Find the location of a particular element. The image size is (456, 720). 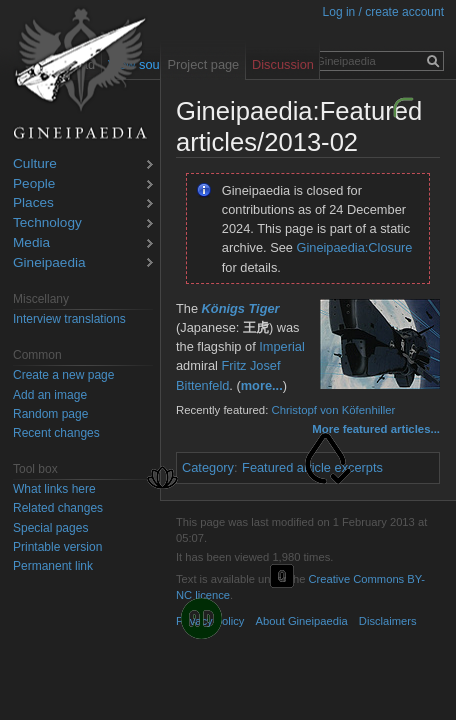

adjust top-left corner radius is located at coordinates (403, 107).